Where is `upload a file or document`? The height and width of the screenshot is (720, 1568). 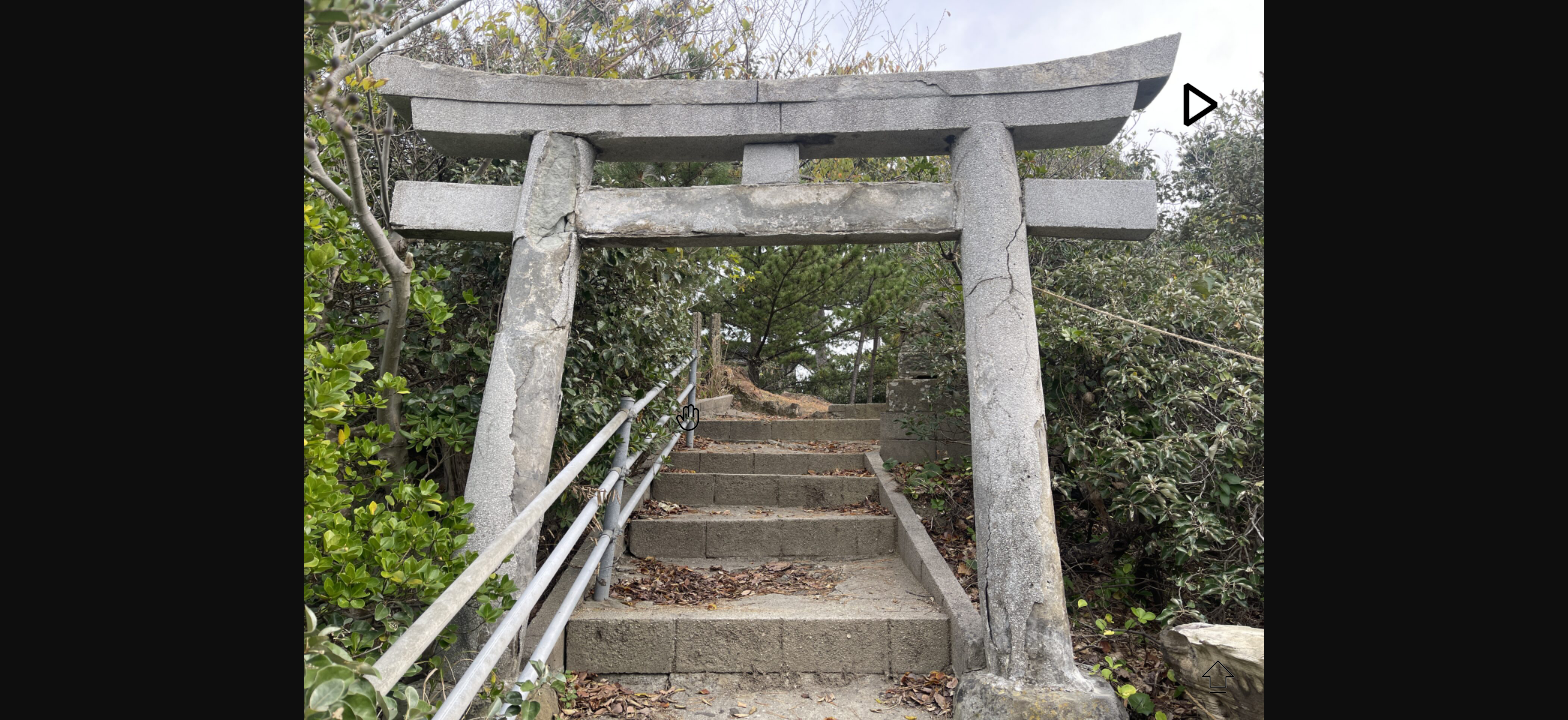 upload a file or document is located at coordinates (1218, 678).